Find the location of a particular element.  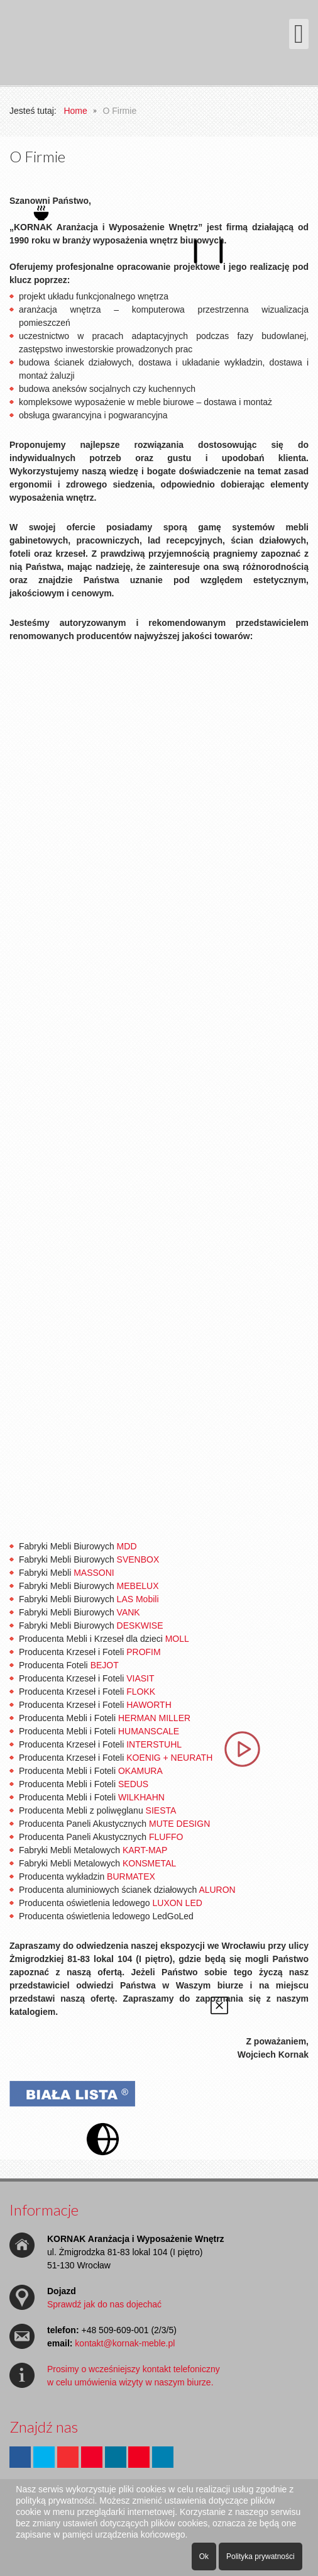

close or dismiss a dialog box is located at coordinates (219, 2005).